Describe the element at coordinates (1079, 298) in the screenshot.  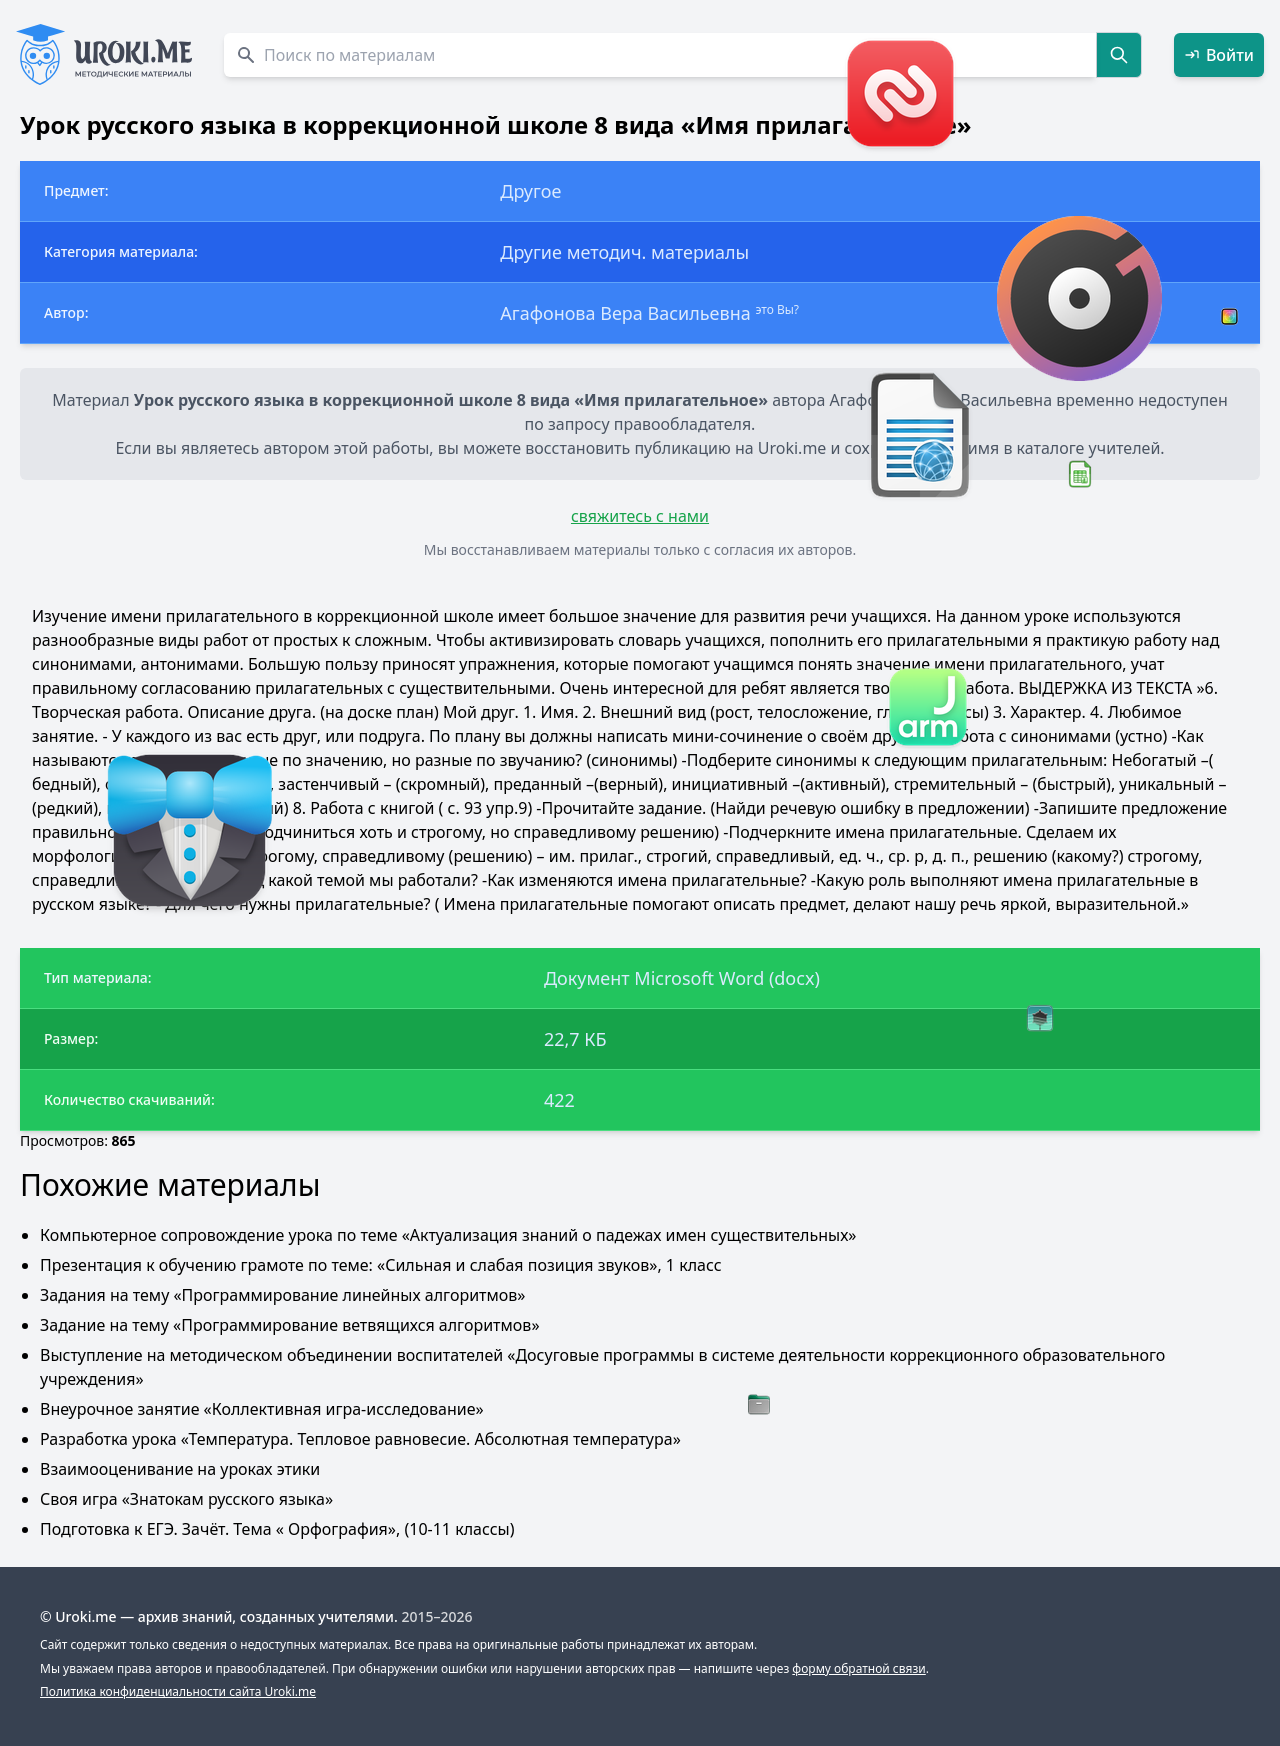
I see `open groove music app` at that location.